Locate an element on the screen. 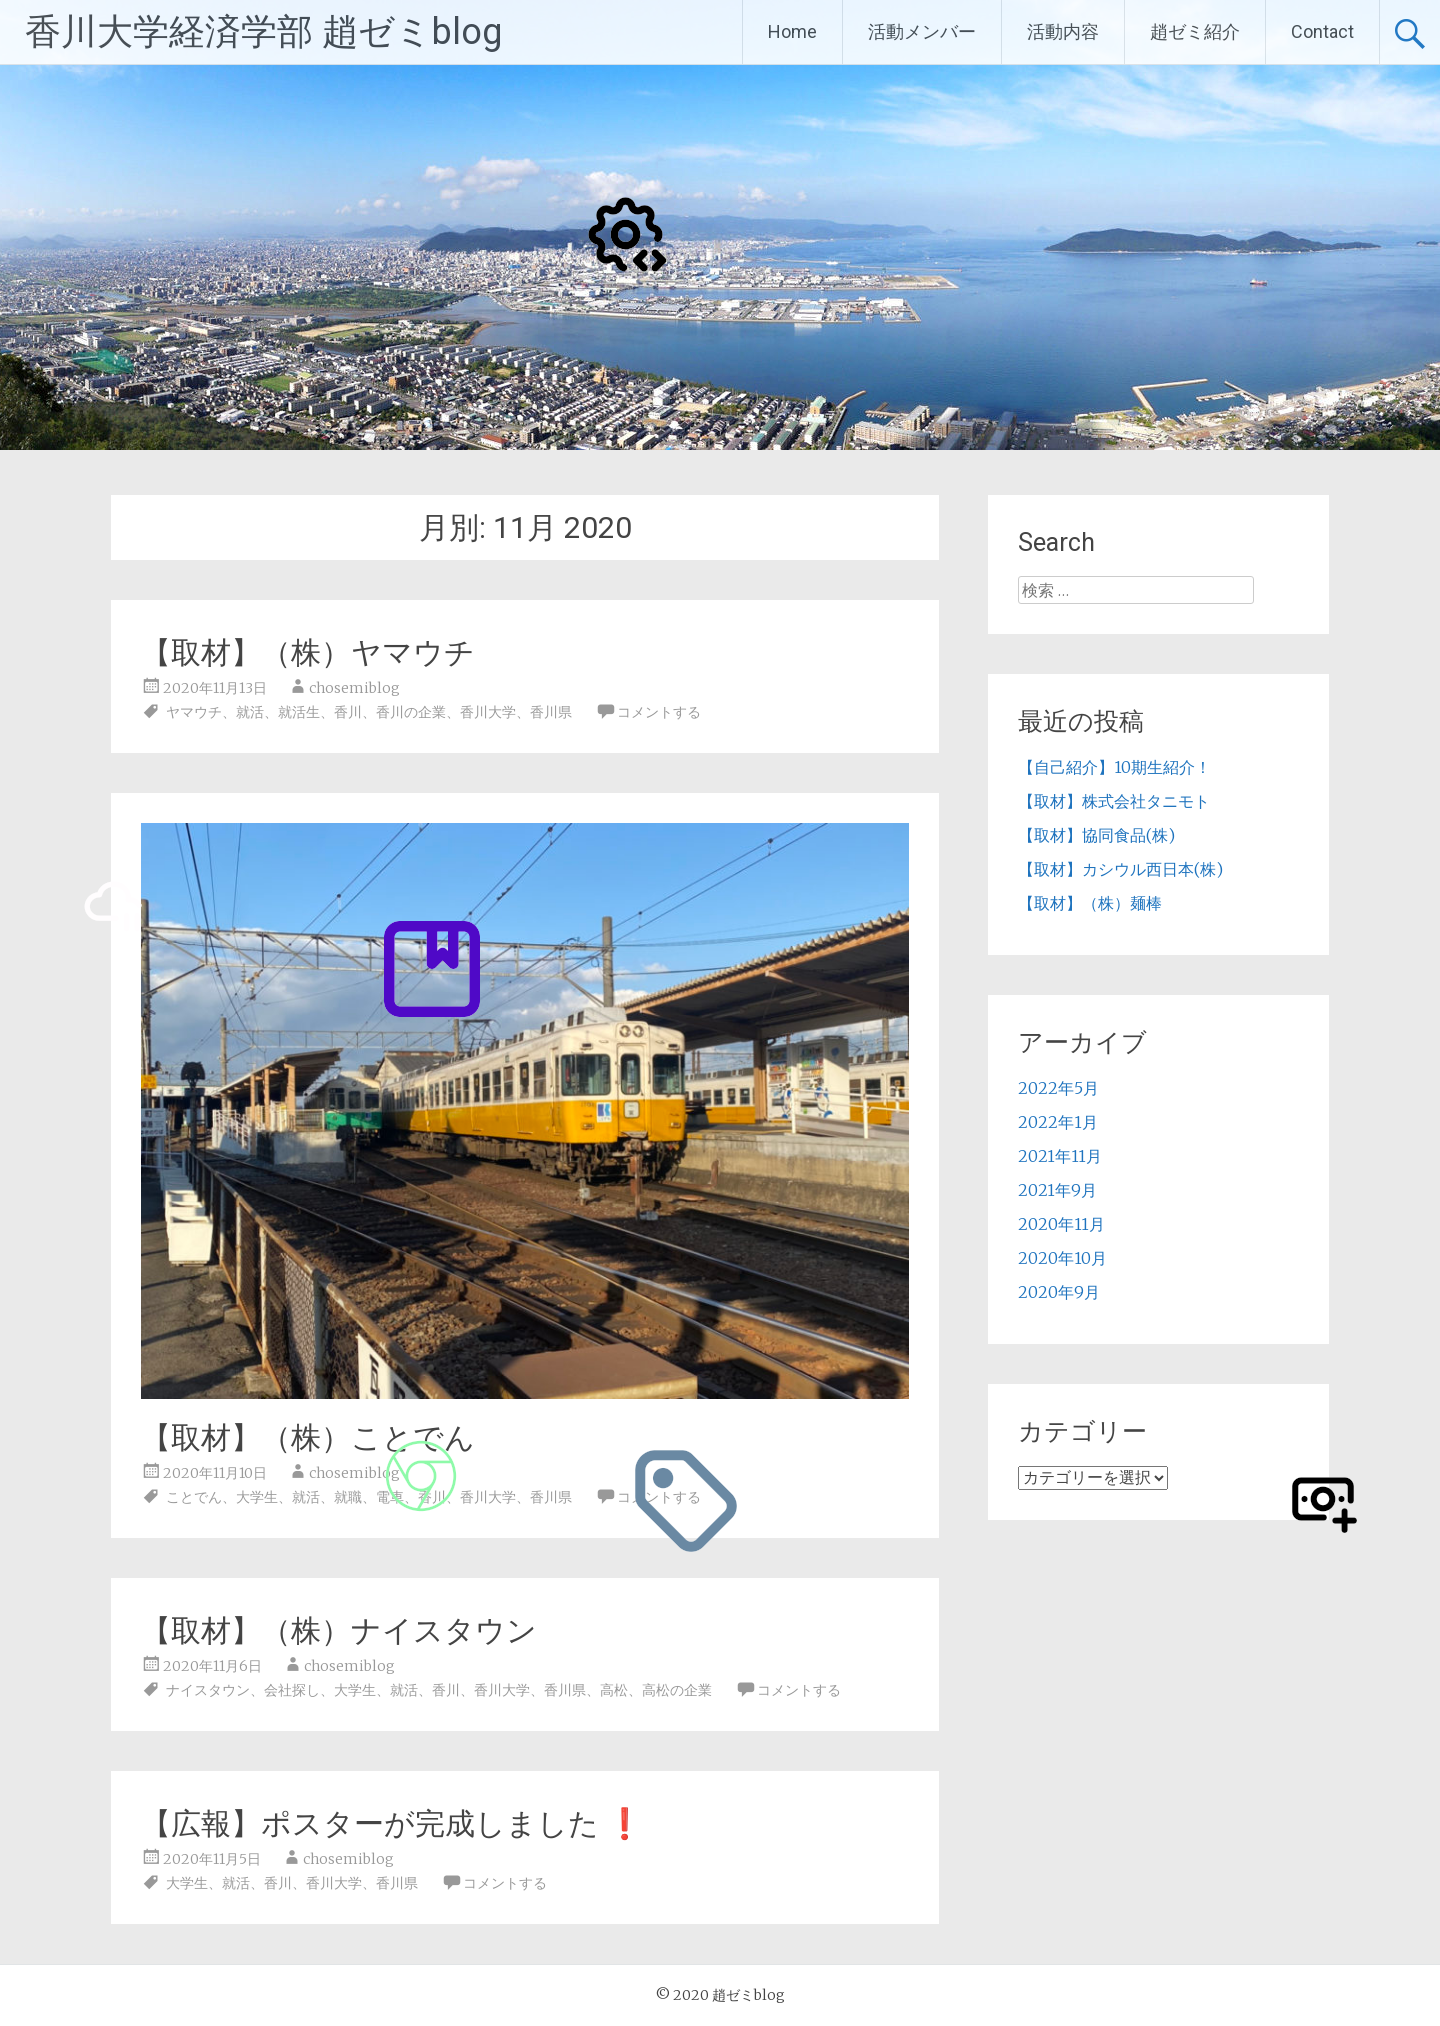  pause cloud sync or upload is located at coordinates (113, 902).